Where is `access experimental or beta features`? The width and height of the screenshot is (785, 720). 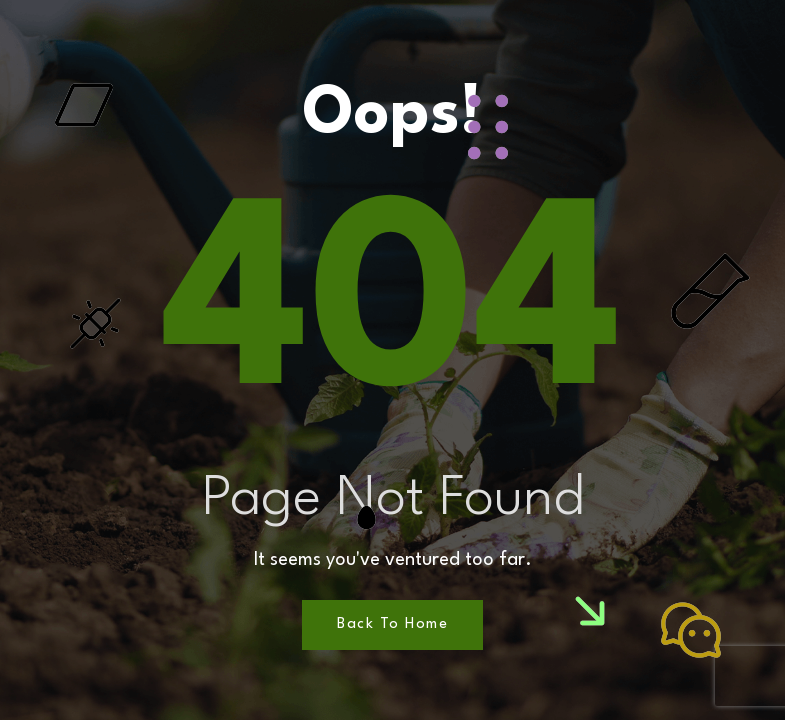
access experimental or beta features is located at coordinates (709, 291).